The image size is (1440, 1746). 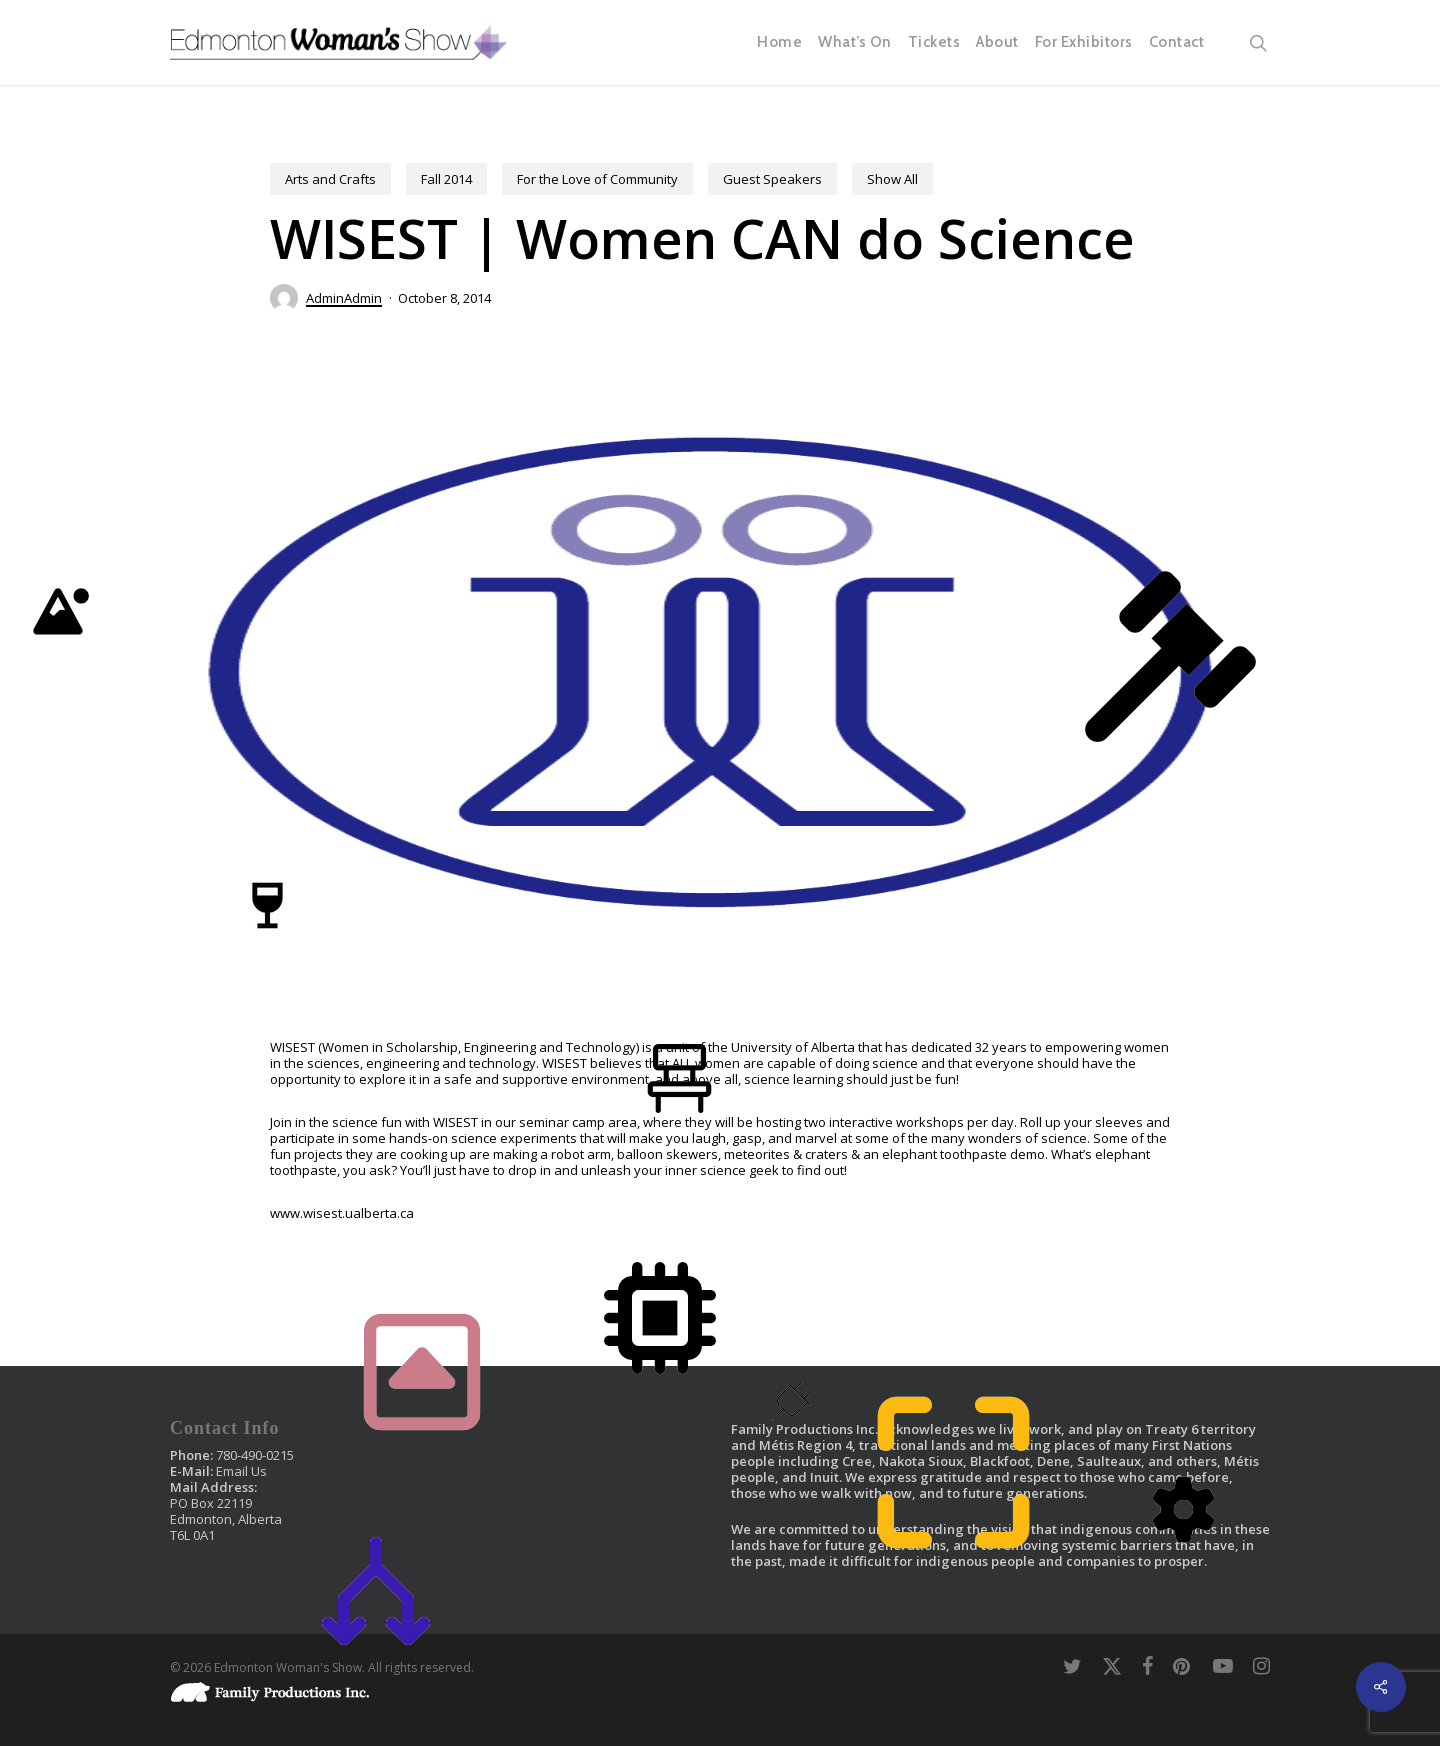 What do you see at coordinates (1165, 662) in the screenshot?
I see `access legal or court-related information` at bounding box center [1165, 662].